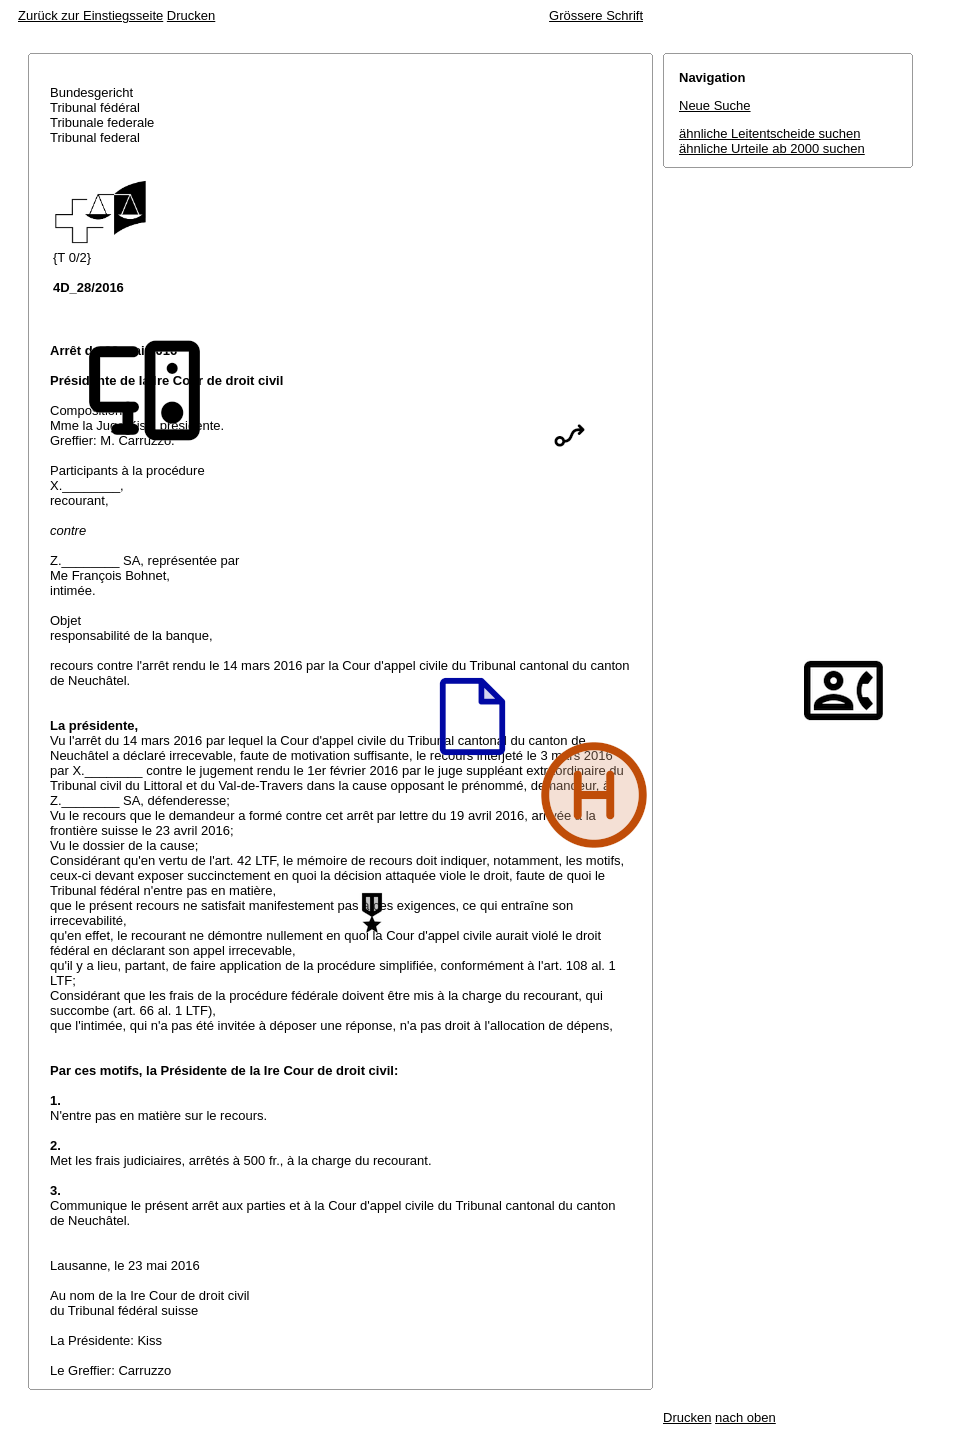 The width and height of the screenshot is (964, 1435). What do you see at coordinates (372, 913) in the screenshot?
I see `view achievements or badges earned` at bounding box center [372, 913].